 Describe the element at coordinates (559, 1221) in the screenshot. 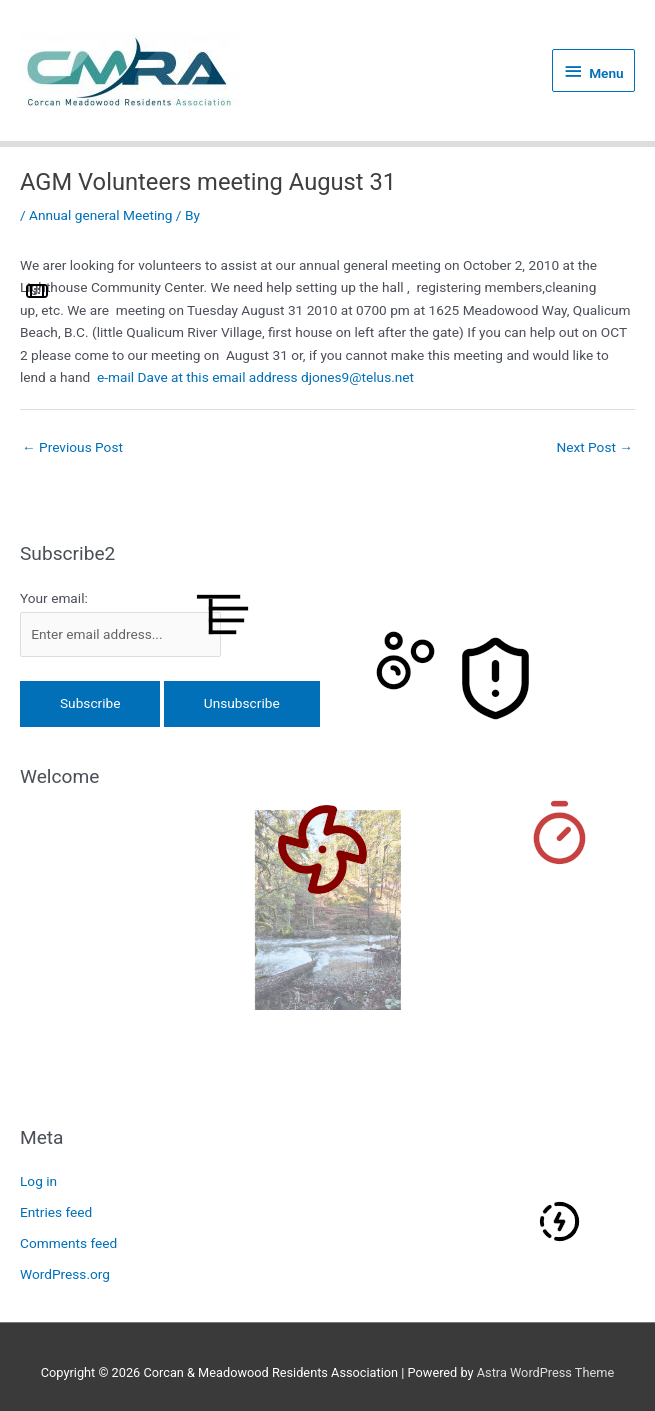

I see `battery is currently charging` at that location.